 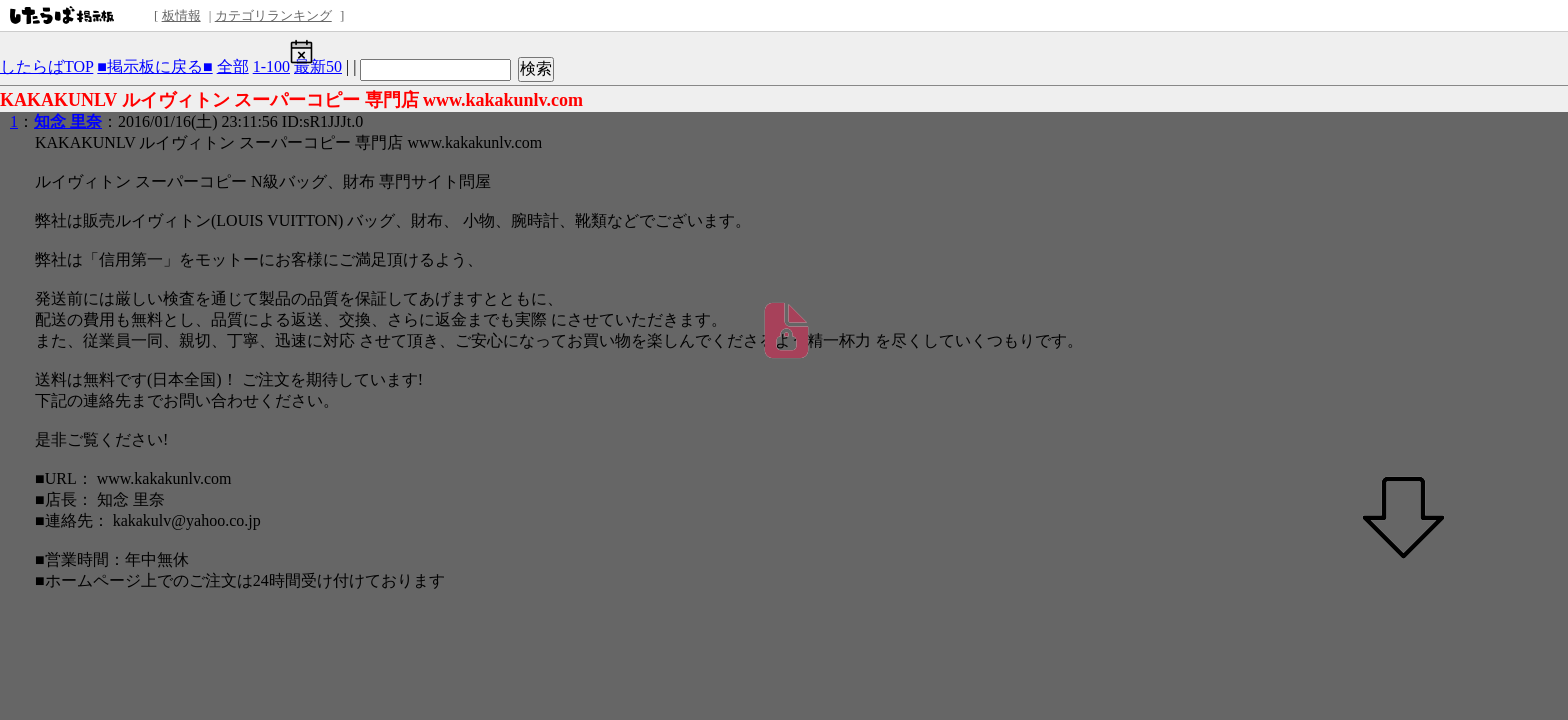 What do you see at coordinates (301, 52) in the screenshot?
I see `cancel or delete a scheduled event` at bounding box center [301, 52].